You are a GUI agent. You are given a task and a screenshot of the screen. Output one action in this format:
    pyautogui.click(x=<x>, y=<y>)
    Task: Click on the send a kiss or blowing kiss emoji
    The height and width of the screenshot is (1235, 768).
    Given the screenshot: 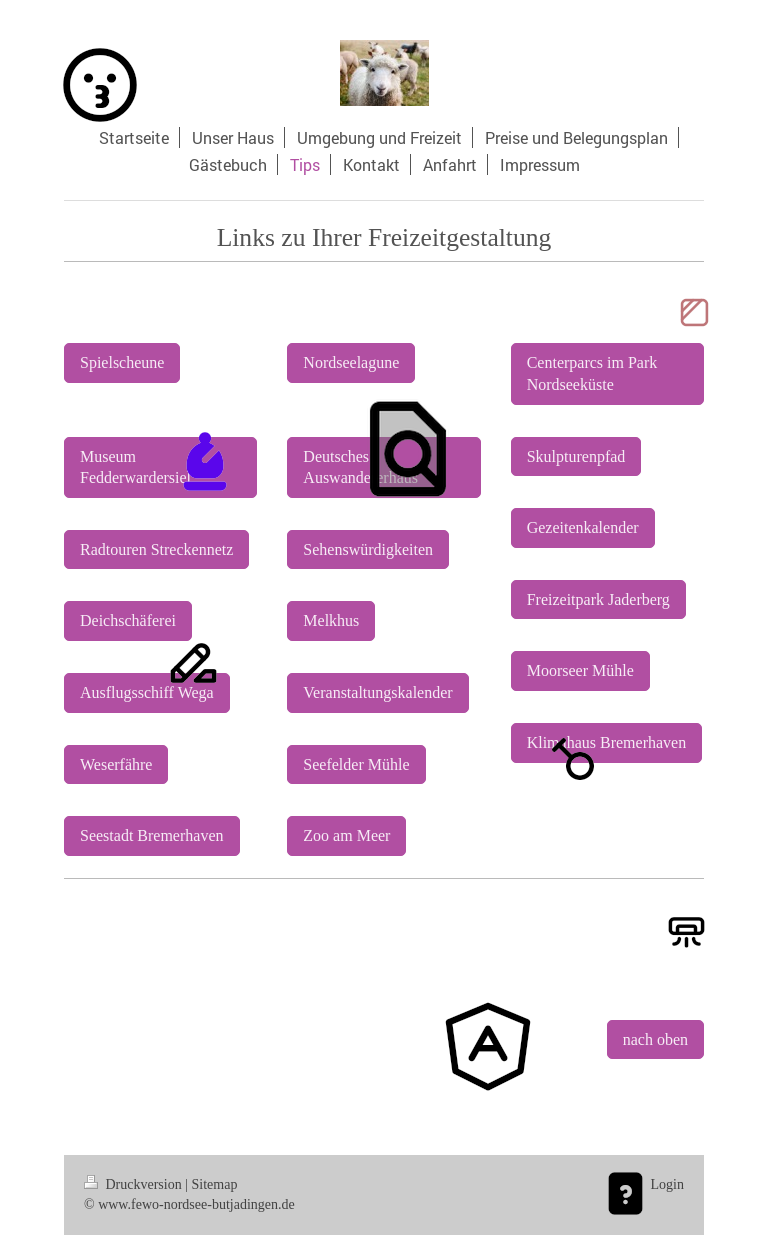 What is the action you would take?
    pyautogui.click(x=100, y=85)
    